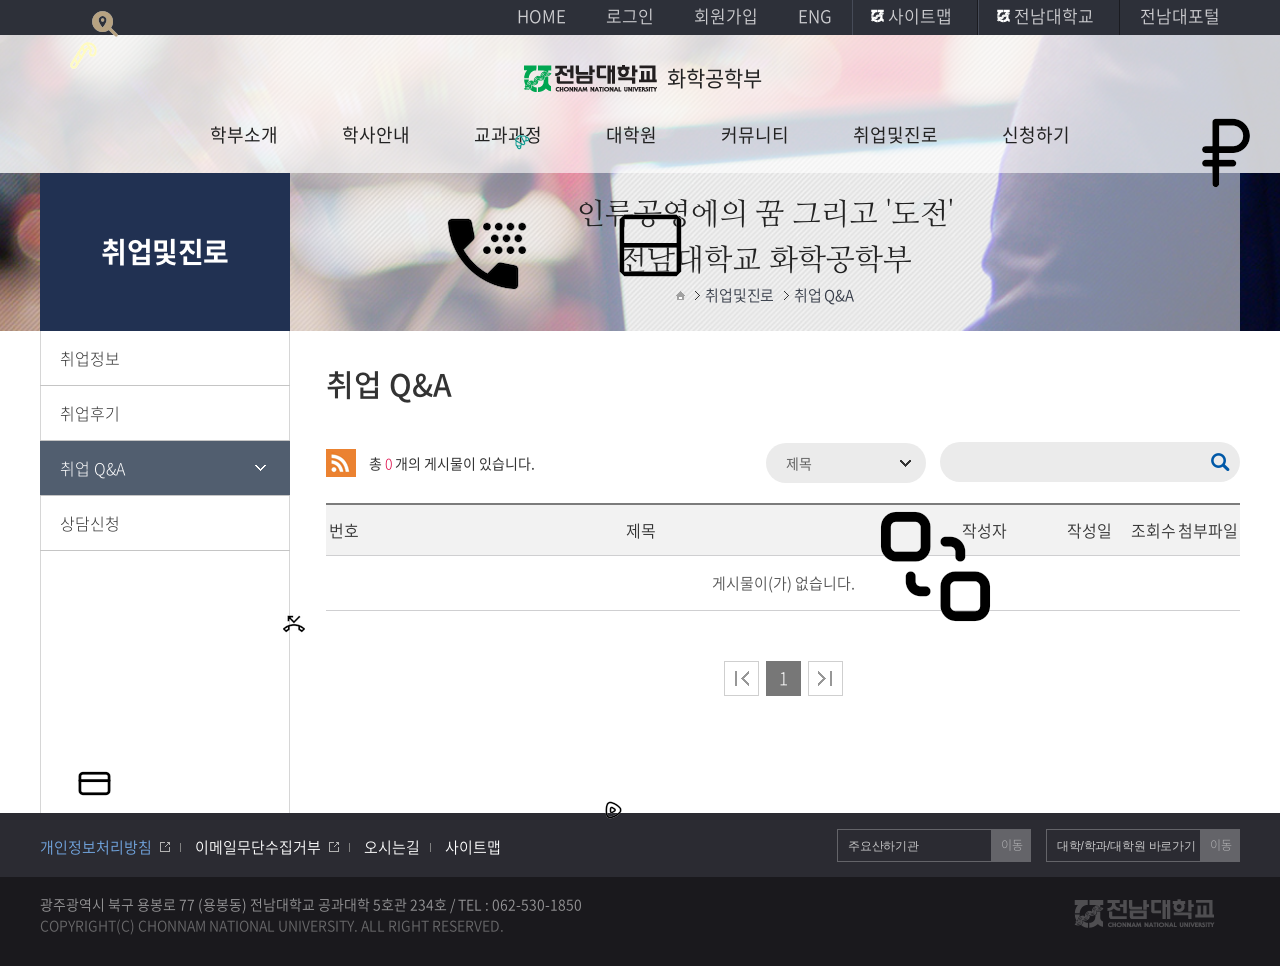 The width and height of the screenshot is (1280, 966). I want to click on indicates holiday or seasonal content, so click(83, 55).